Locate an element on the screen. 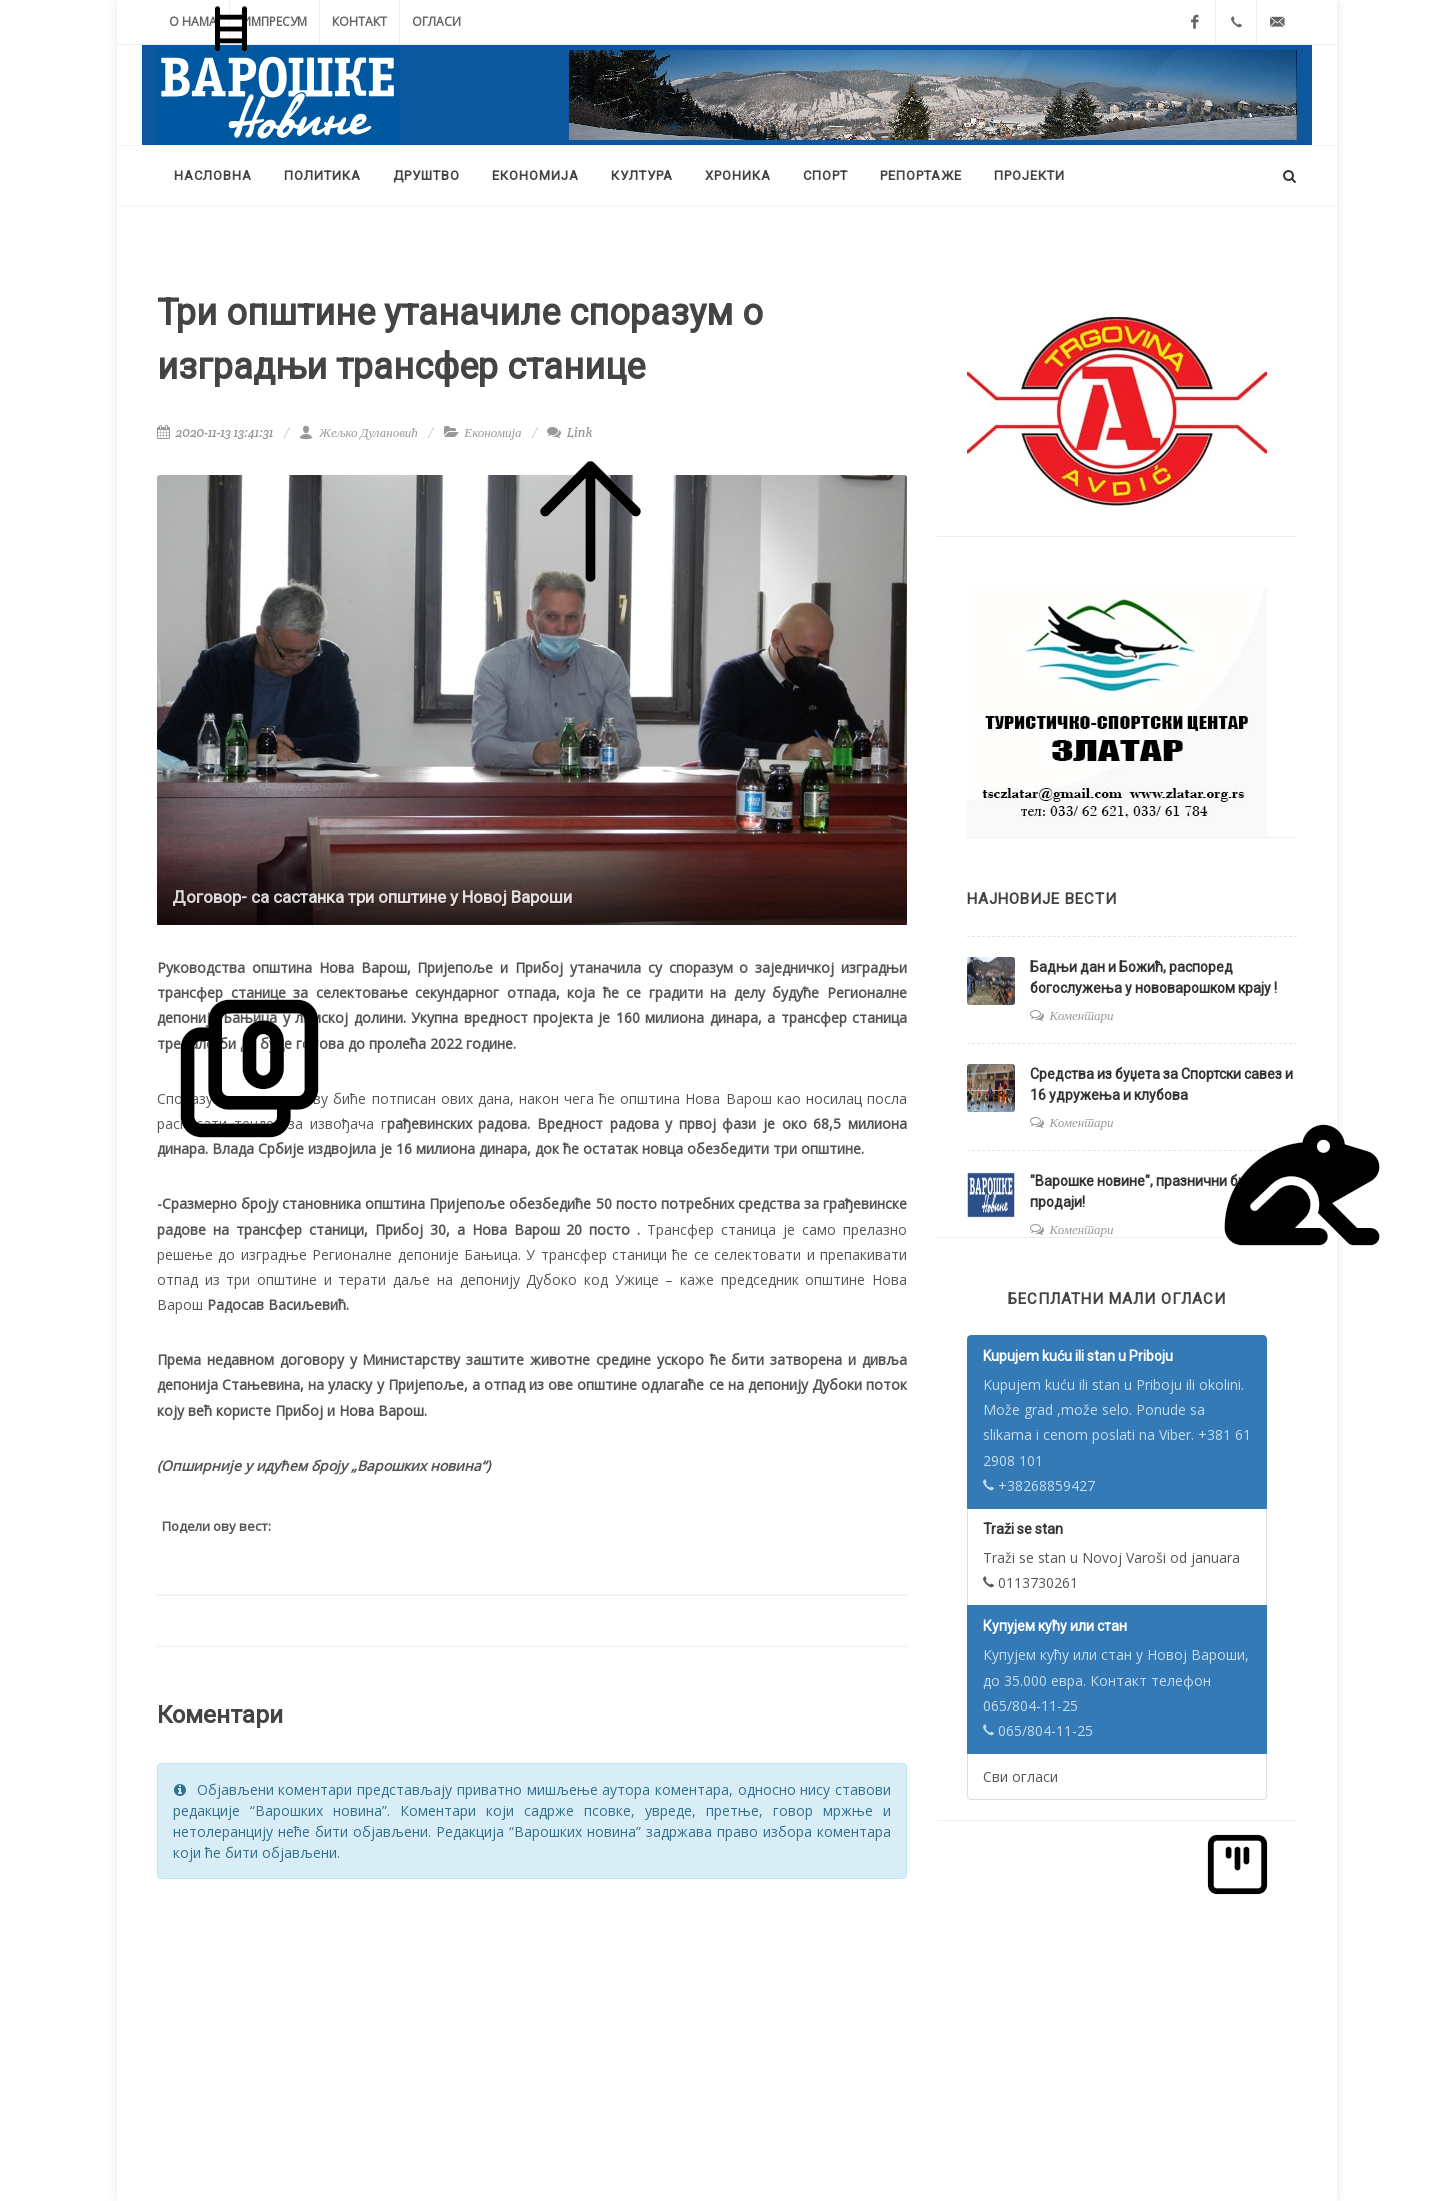  scroll to top of page is located at coordinates (590, 521).